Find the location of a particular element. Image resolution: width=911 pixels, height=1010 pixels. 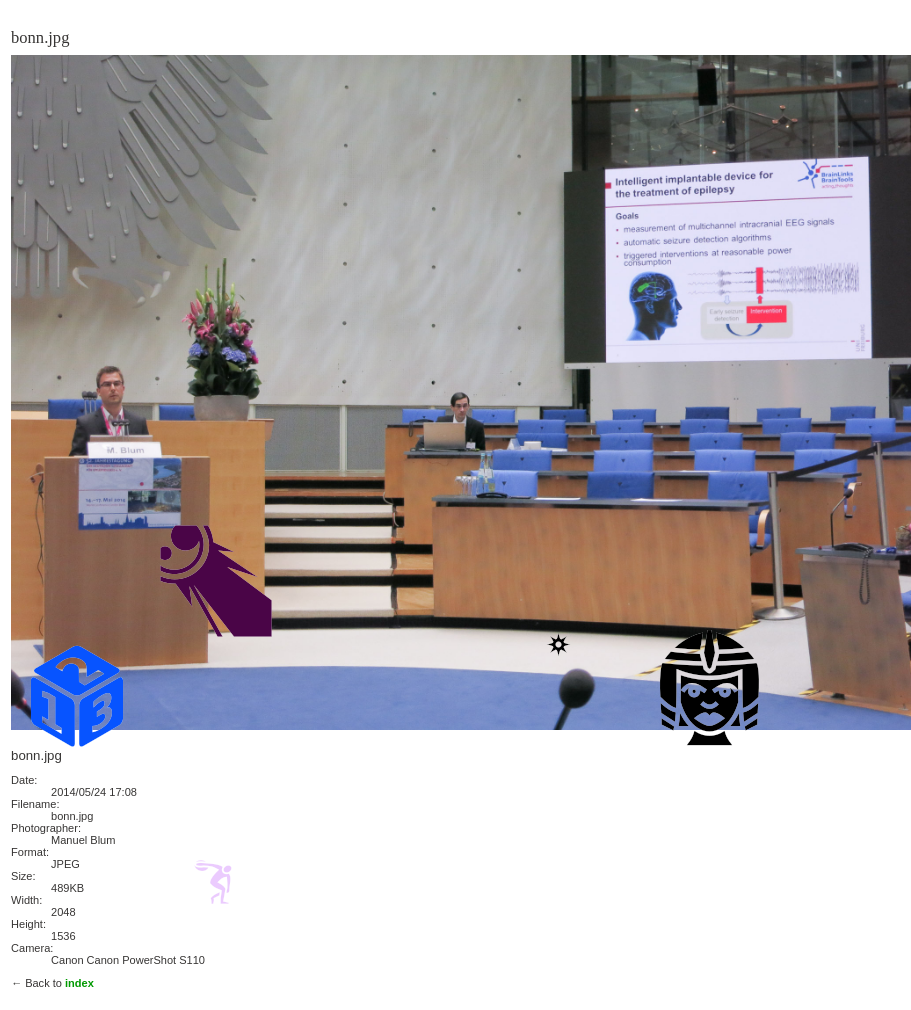

launch or throw a bowling ball in gameplay is located at coordinates (216, 581).